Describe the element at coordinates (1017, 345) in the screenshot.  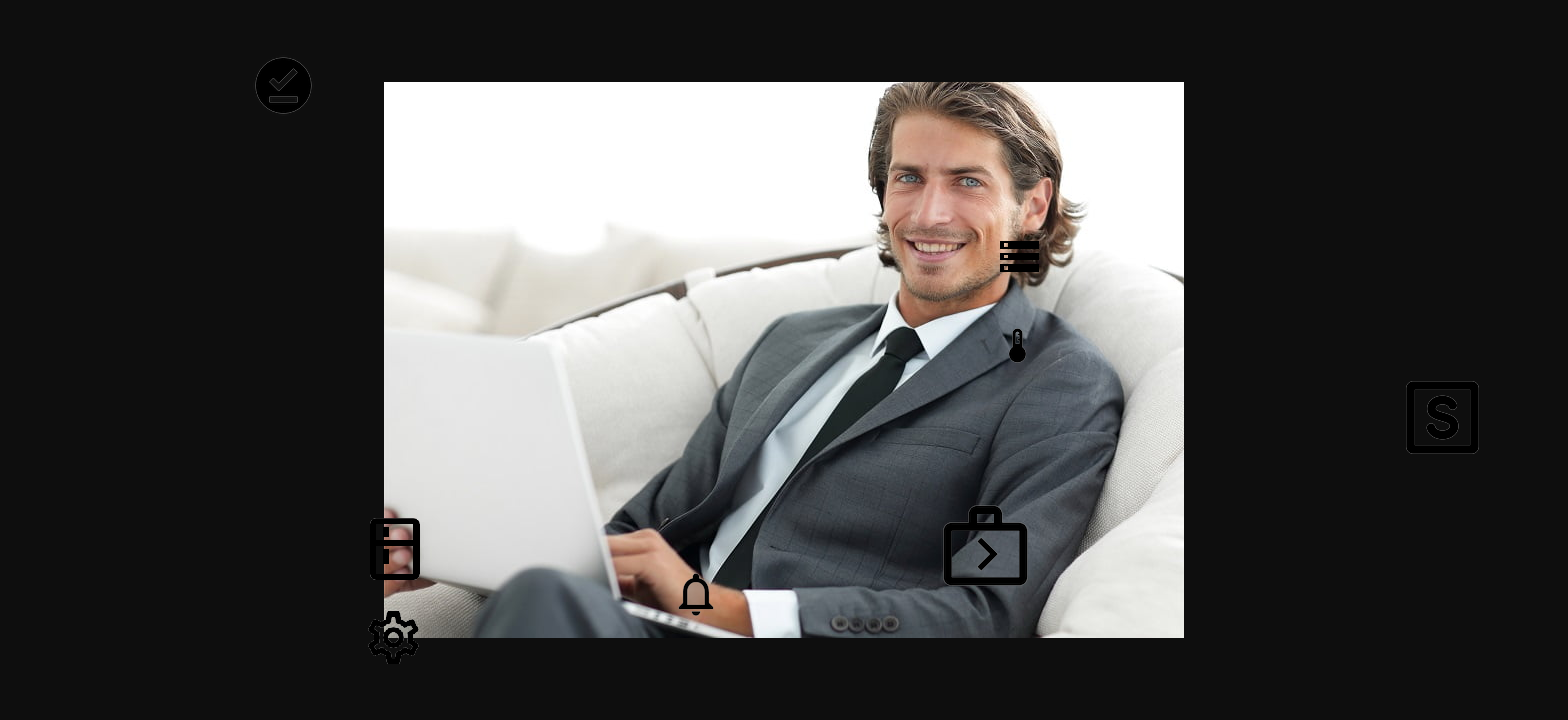
I see `adjust temperature settings` at that location.